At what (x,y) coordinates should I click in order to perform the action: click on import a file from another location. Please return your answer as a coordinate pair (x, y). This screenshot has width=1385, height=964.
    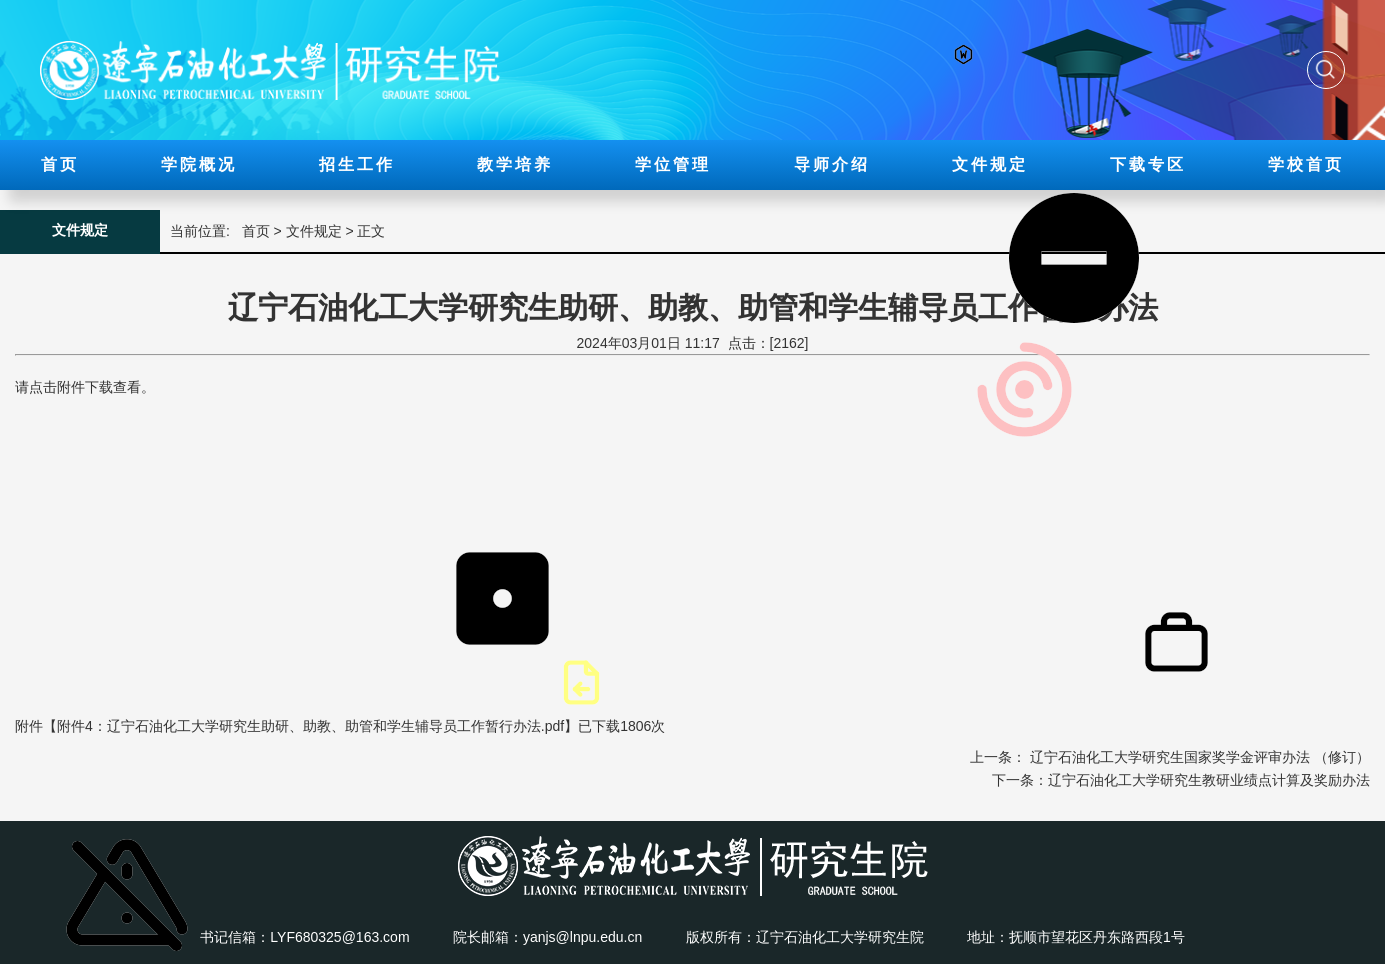
    Looking at the image, I should click on (581, 682).